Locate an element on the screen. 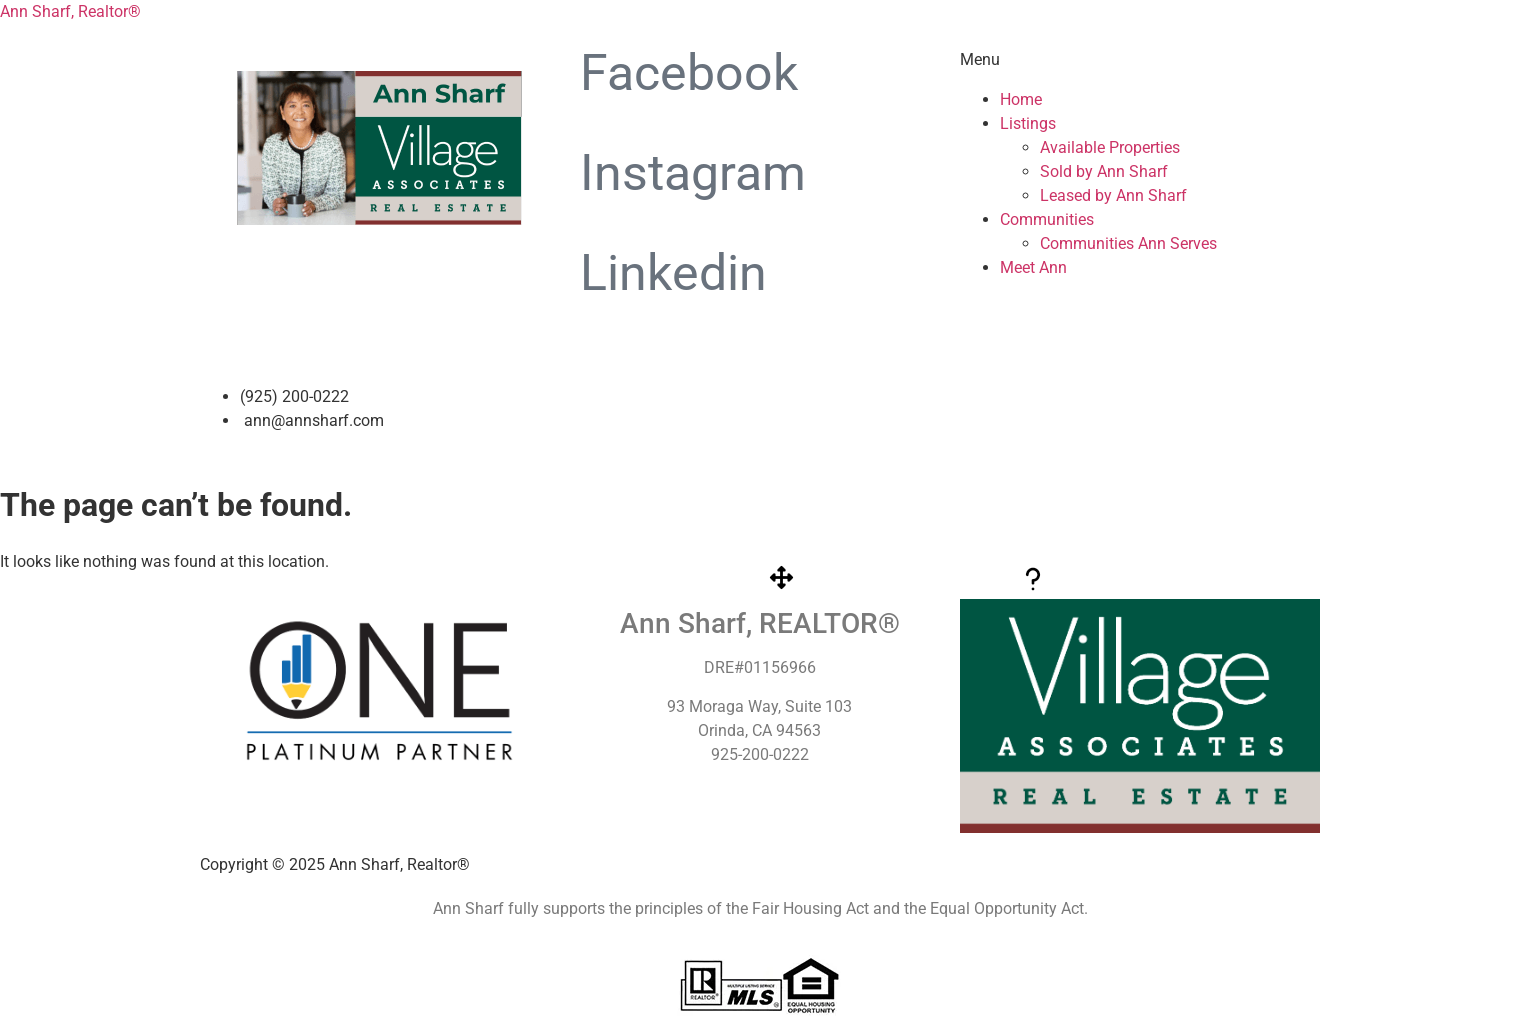 The height and width of the screenshot is (1026, 1520). move or reposition an element is located at coordinates (781, 577).